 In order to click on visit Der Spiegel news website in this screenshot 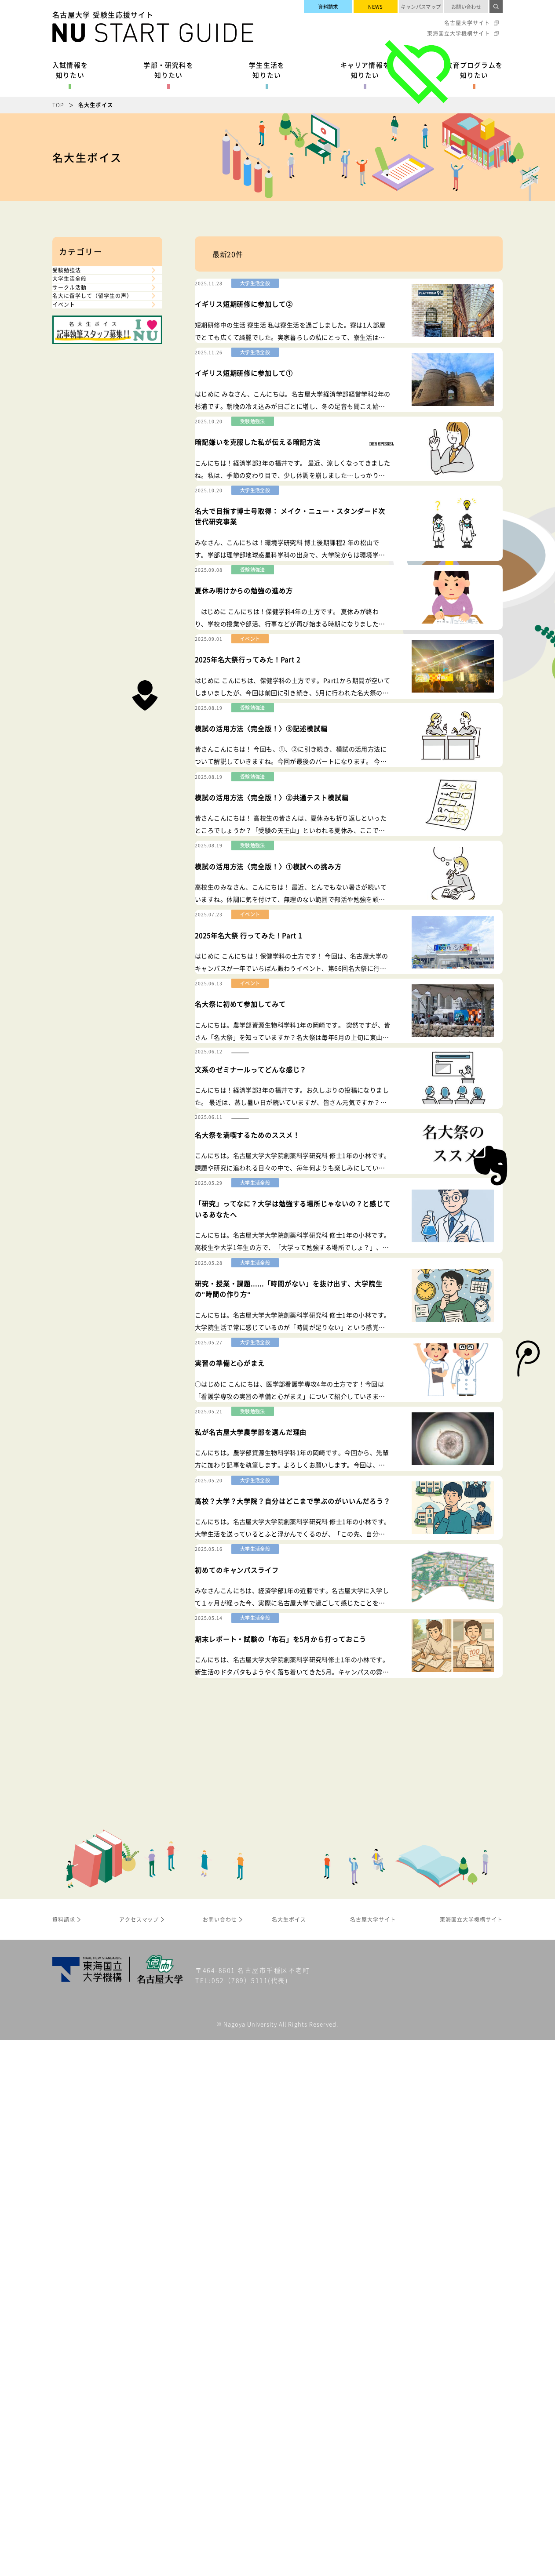, I will do `click(382, 444)`.